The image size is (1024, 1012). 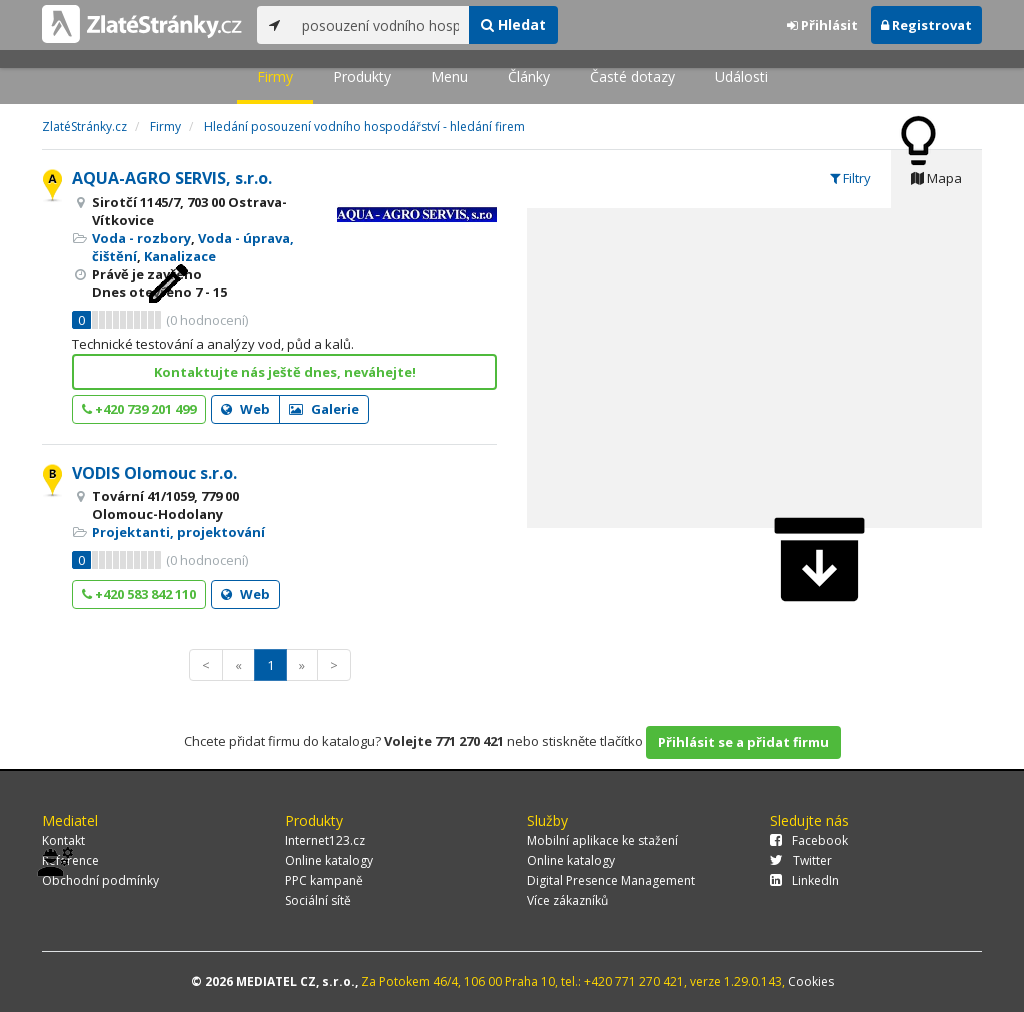 What do you see at coordinates (819, 559) in the screenshot?
I see `archive this item` at bounding box center [819, 559].